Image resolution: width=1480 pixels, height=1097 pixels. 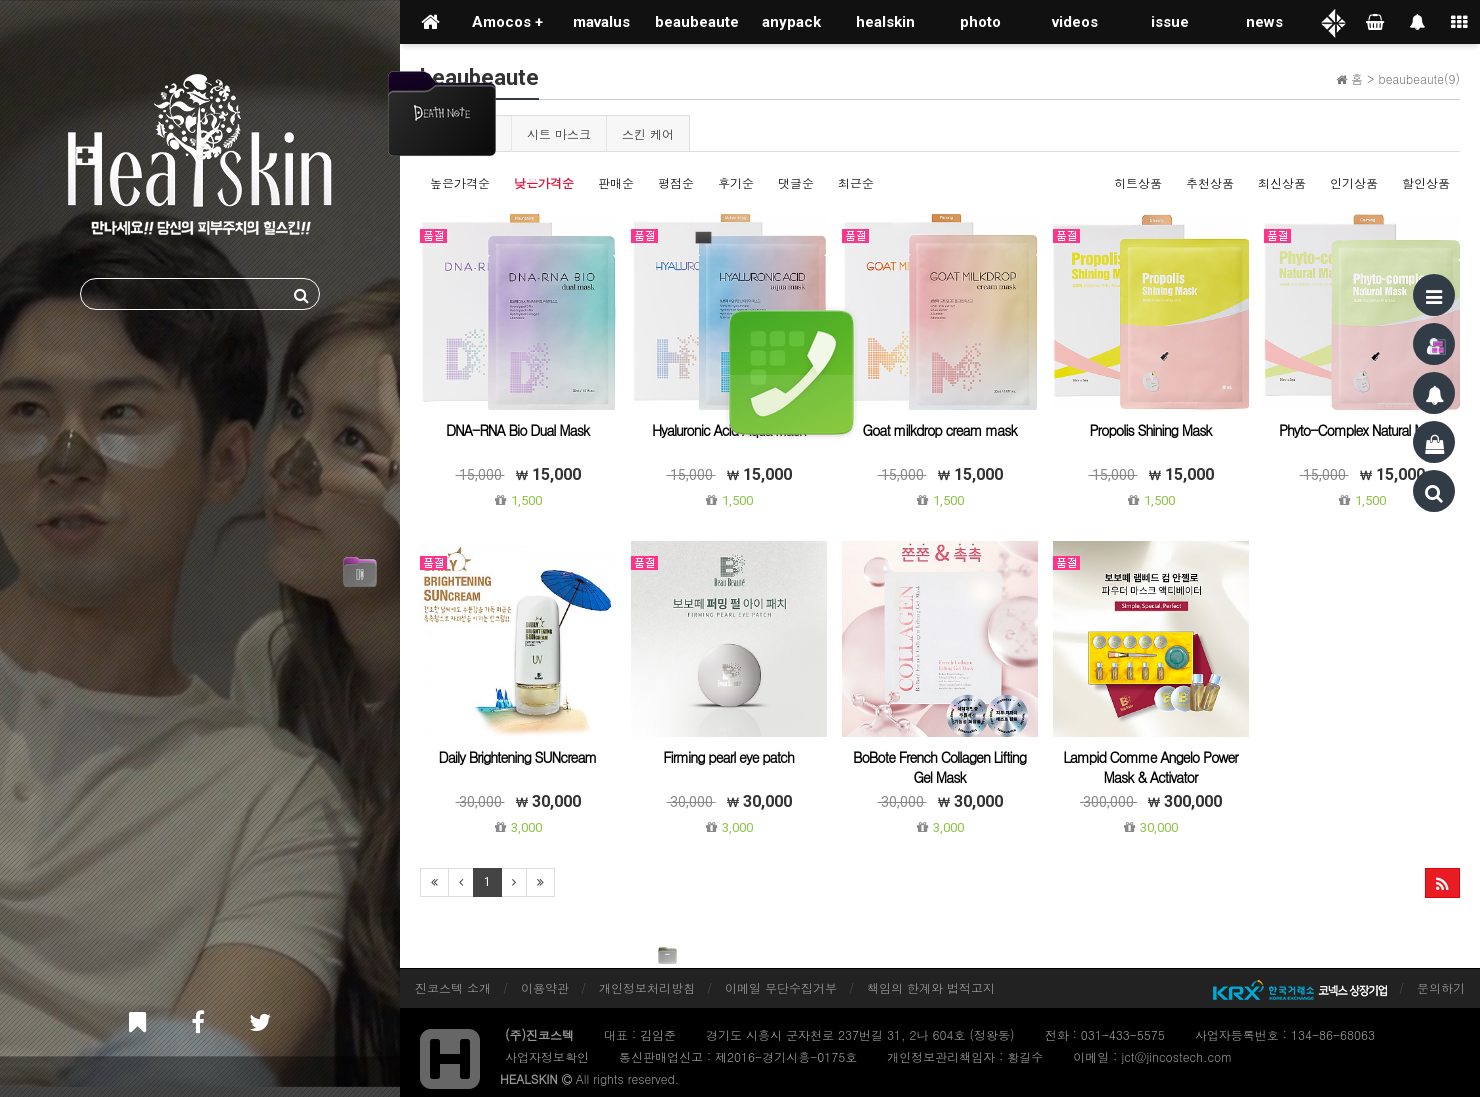 I want to click on trackpad or touchpad device icon, so click(x=703, y=237).